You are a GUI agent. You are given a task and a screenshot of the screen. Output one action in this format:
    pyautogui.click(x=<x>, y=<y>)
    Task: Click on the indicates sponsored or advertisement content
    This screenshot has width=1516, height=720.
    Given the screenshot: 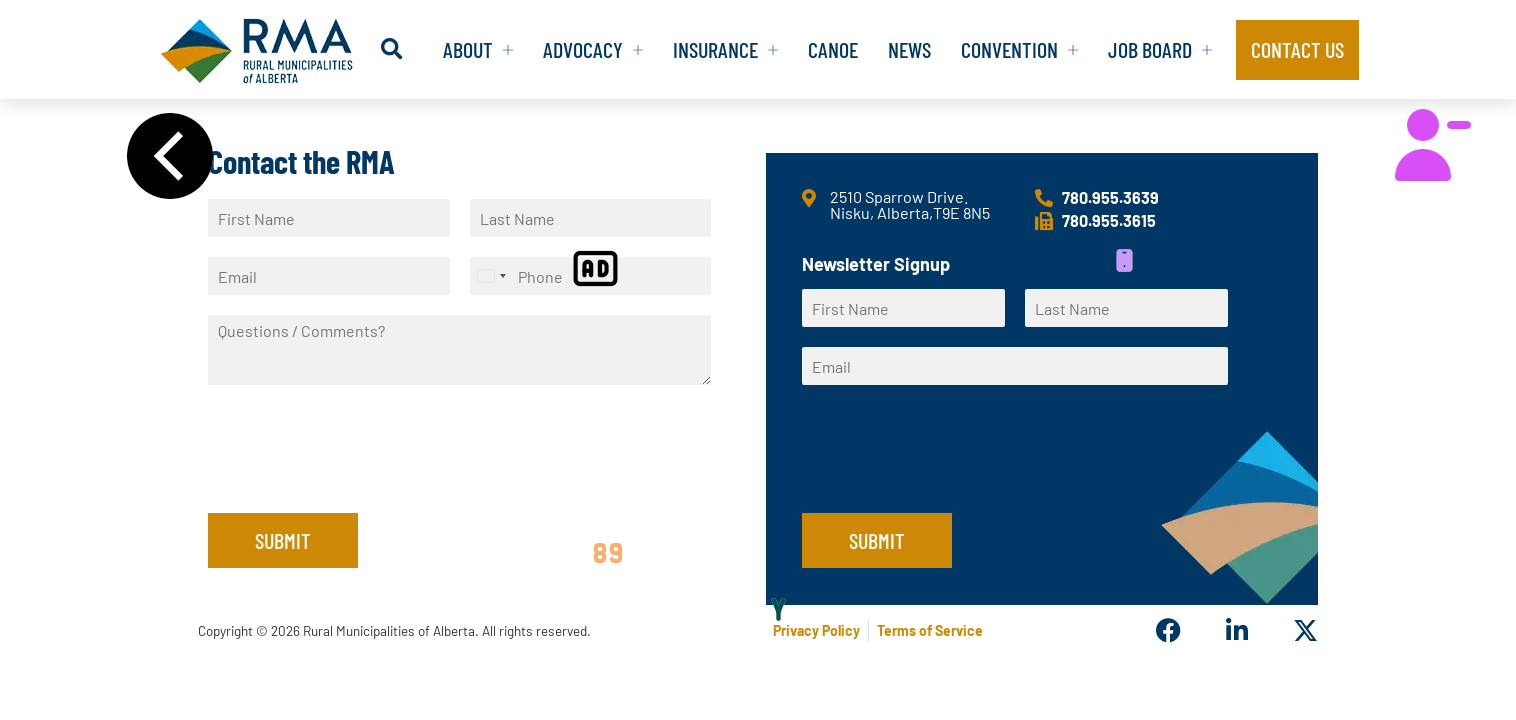 What is the action you would take?
    pyautogui.click(x=595, y=268)
    